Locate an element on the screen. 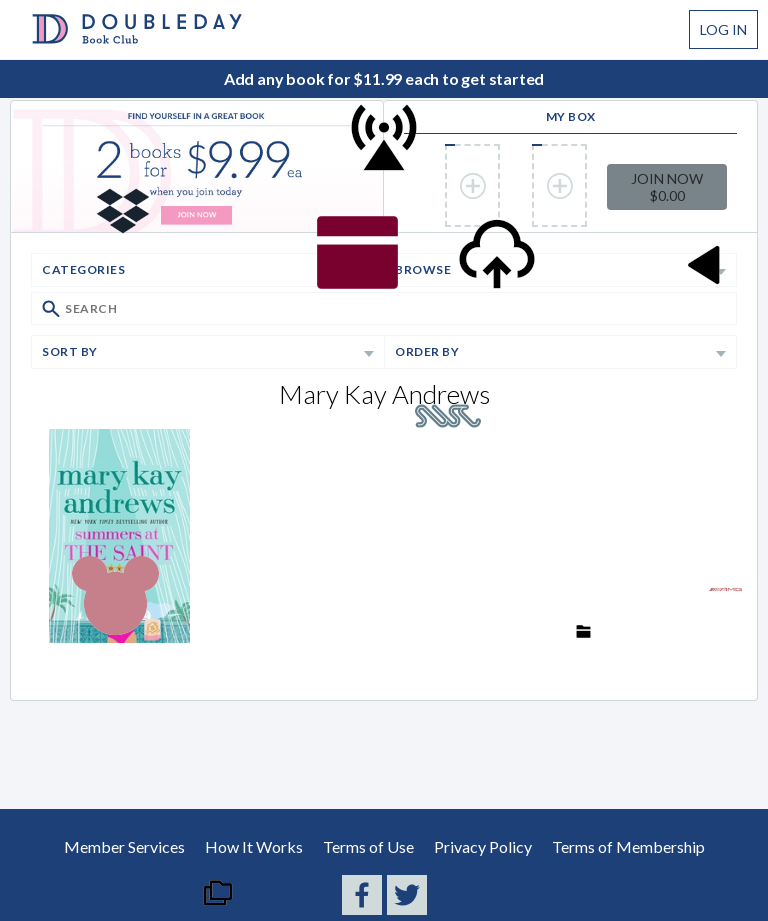 The width and height of the screenshot is (768, 921). visit the SWC (Speedy Web Compiler) website or documentation is located at coordinates (448, 416).